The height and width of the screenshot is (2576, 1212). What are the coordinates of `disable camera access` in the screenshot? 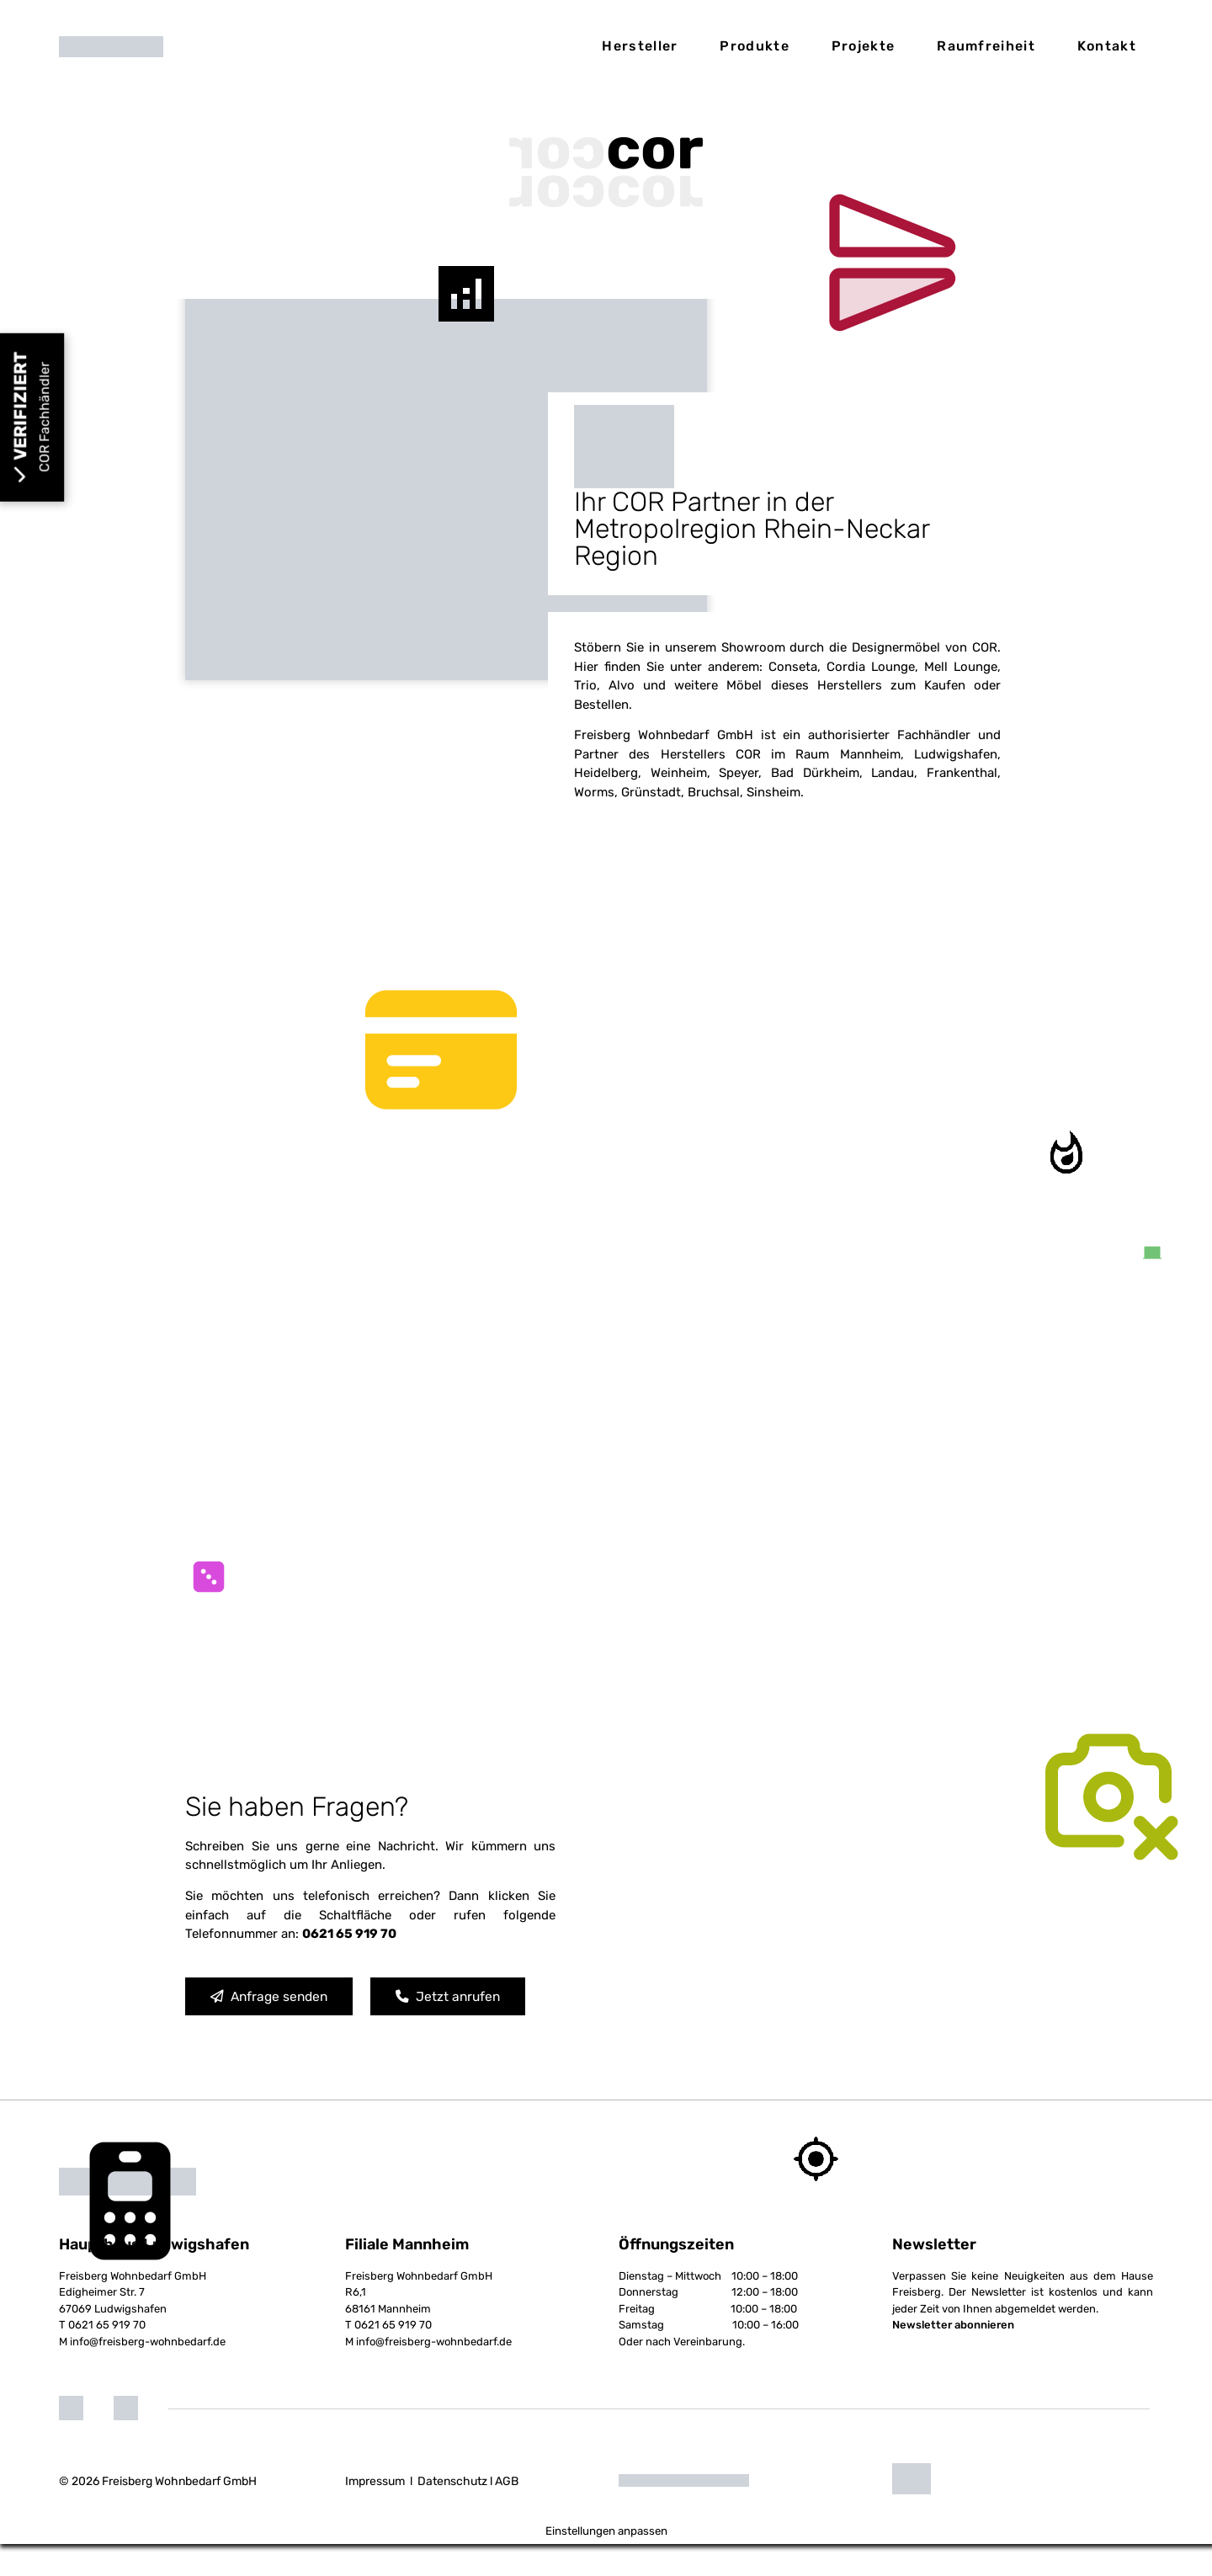 It's located at (1108, 1791).